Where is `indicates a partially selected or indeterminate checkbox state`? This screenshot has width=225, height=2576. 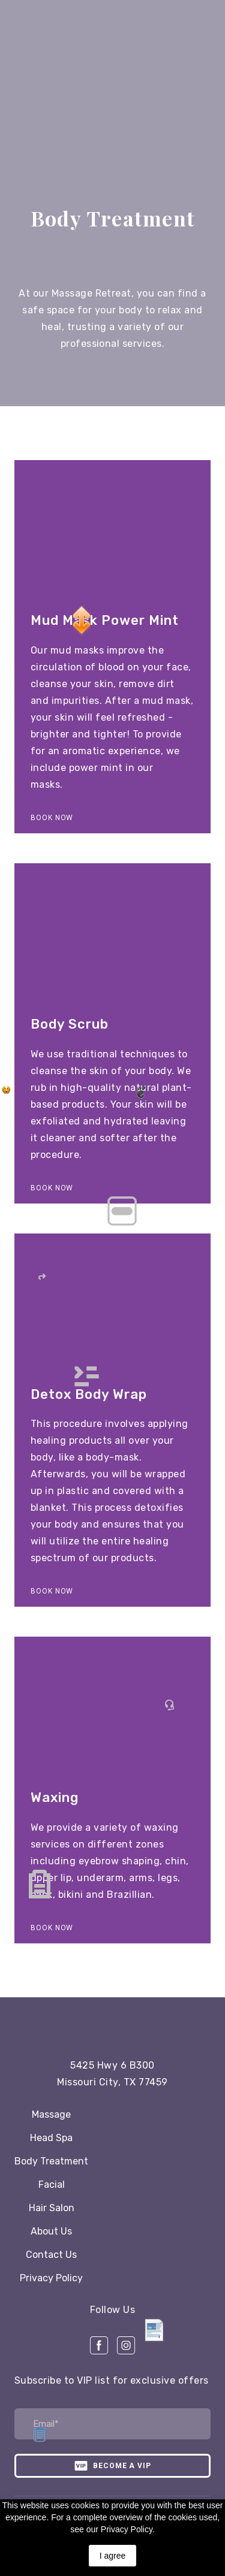
indicates a partially selected or indeterminate checkbox state is located at coordinates (122, 1211).